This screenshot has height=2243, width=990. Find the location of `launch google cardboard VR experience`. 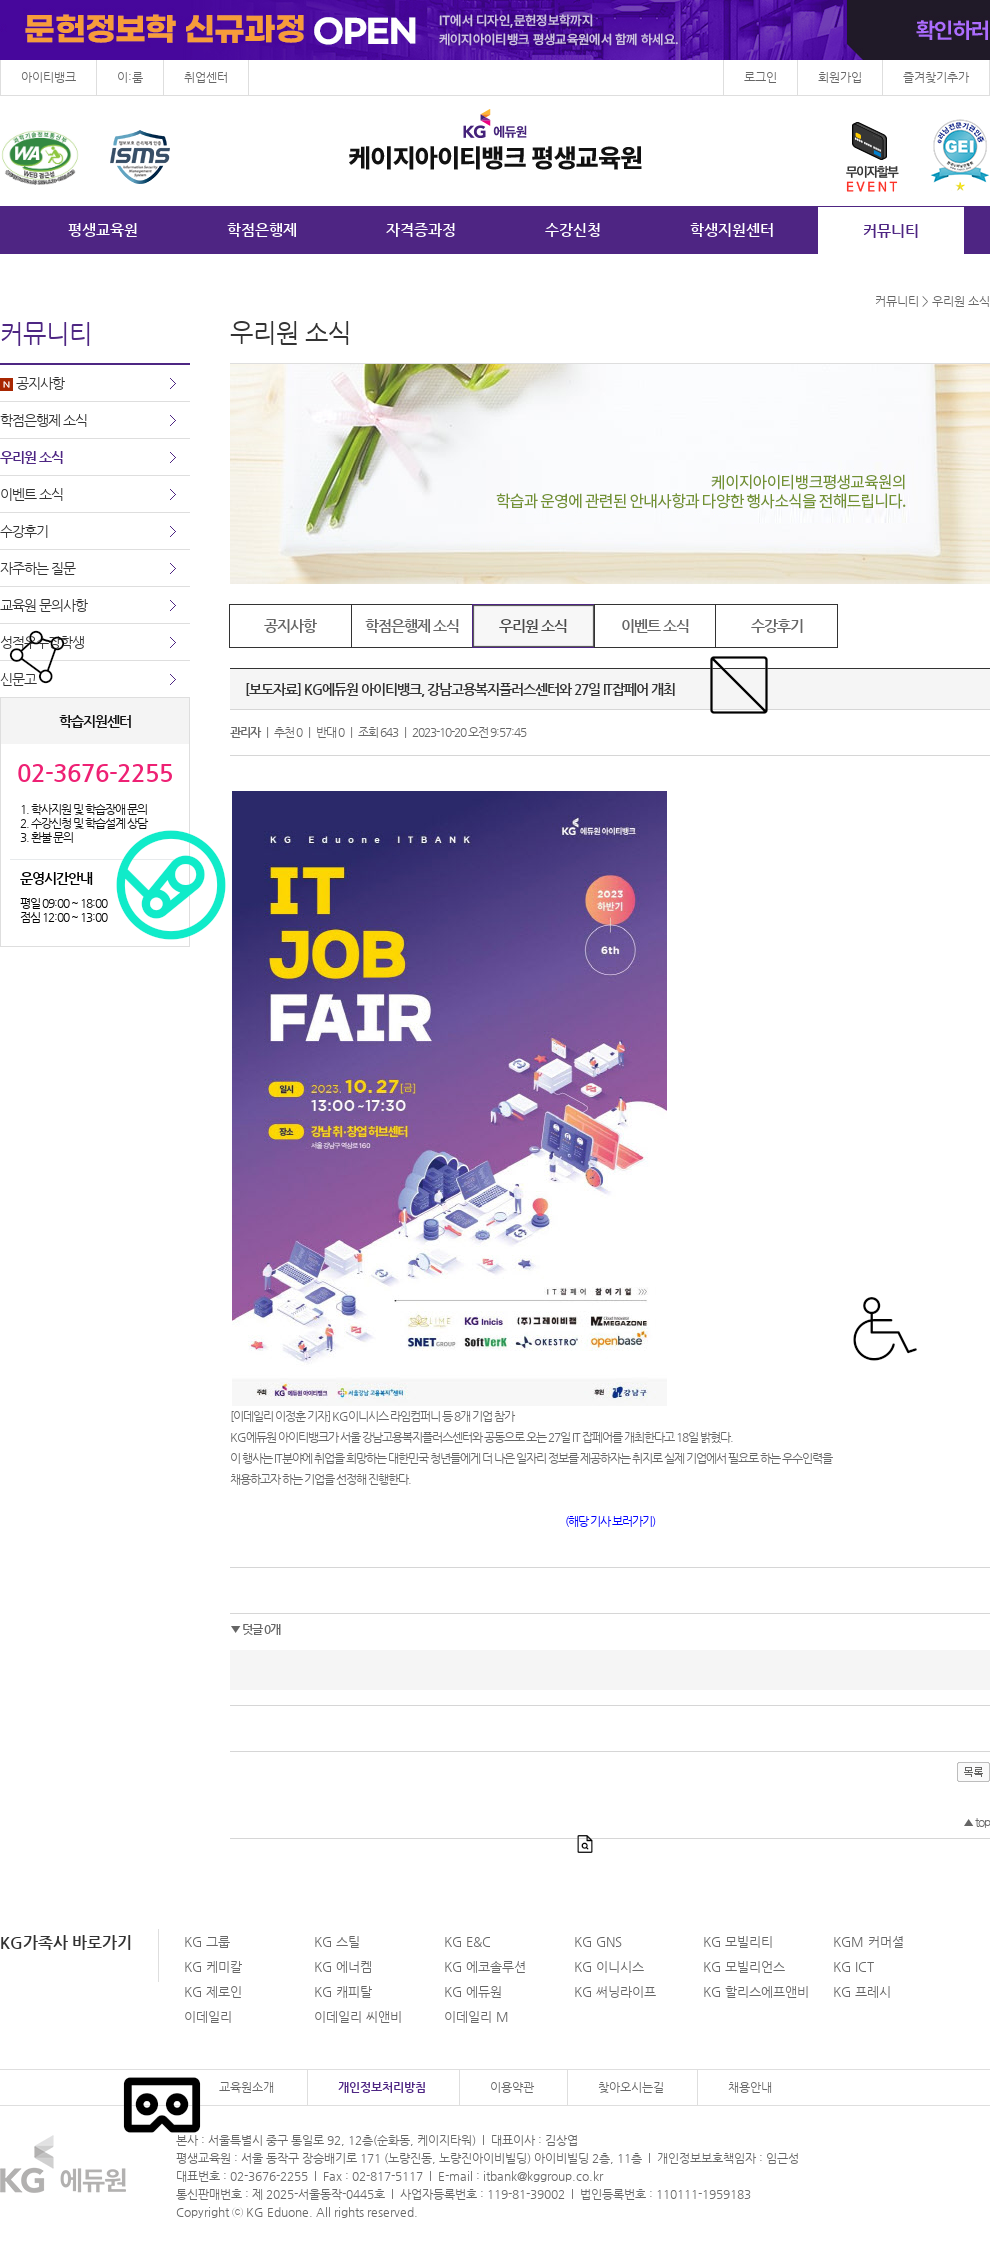

launch google cardboard VR experience is located at coordinates (162, 2105).